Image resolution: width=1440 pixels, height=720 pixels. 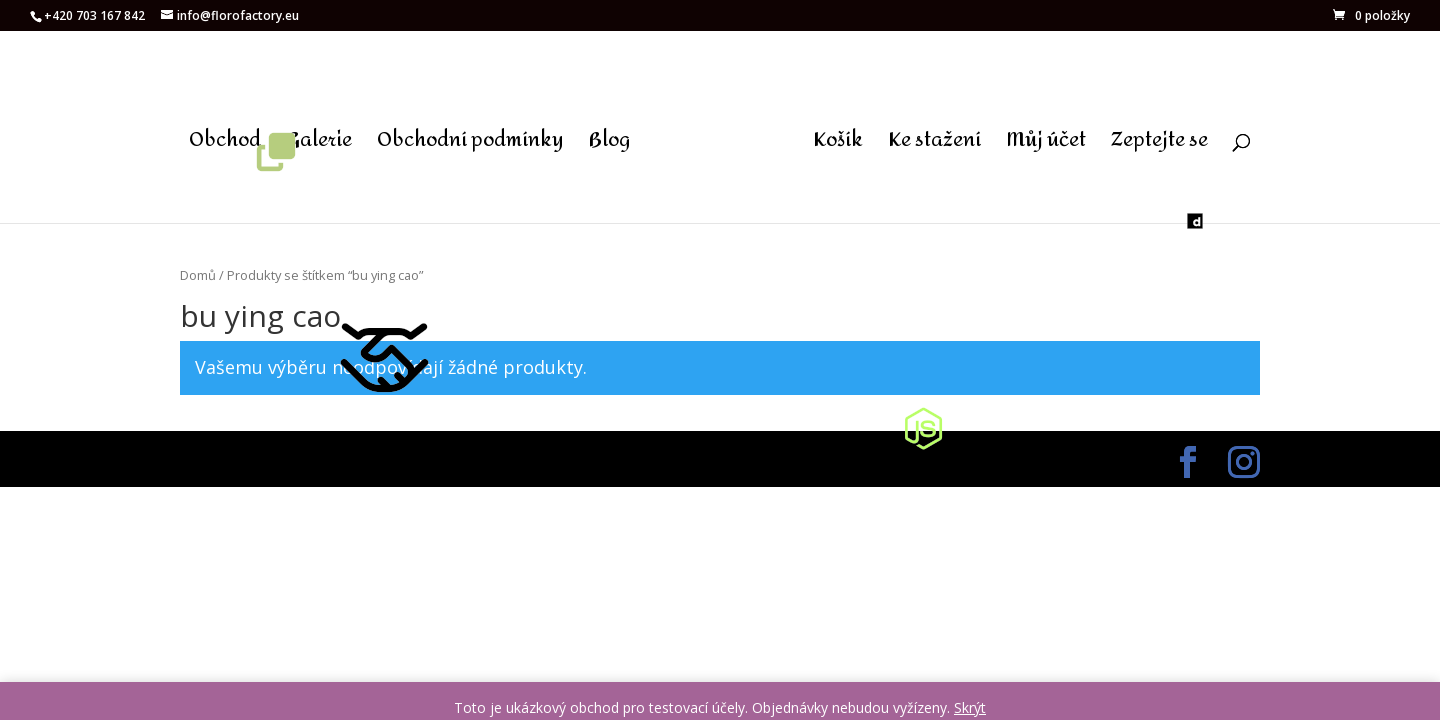 What do you see at coordinates (384, 356) in the screenshot?
I see `initiate a partnership or collaboration` at bounding box center [384, 356].